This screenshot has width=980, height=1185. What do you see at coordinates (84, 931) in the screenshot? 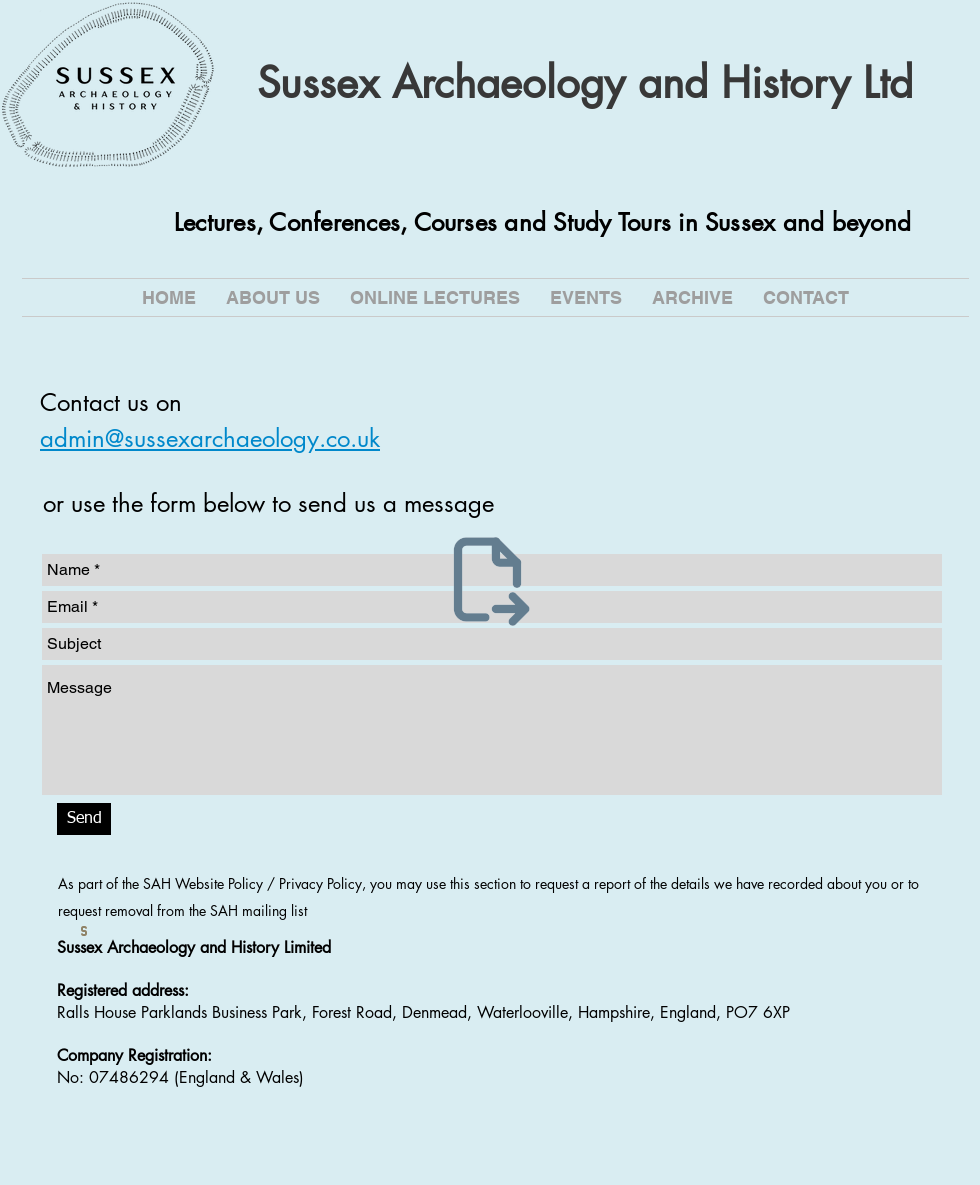
I see `indicates small size option` at bounding box center [84, 931].